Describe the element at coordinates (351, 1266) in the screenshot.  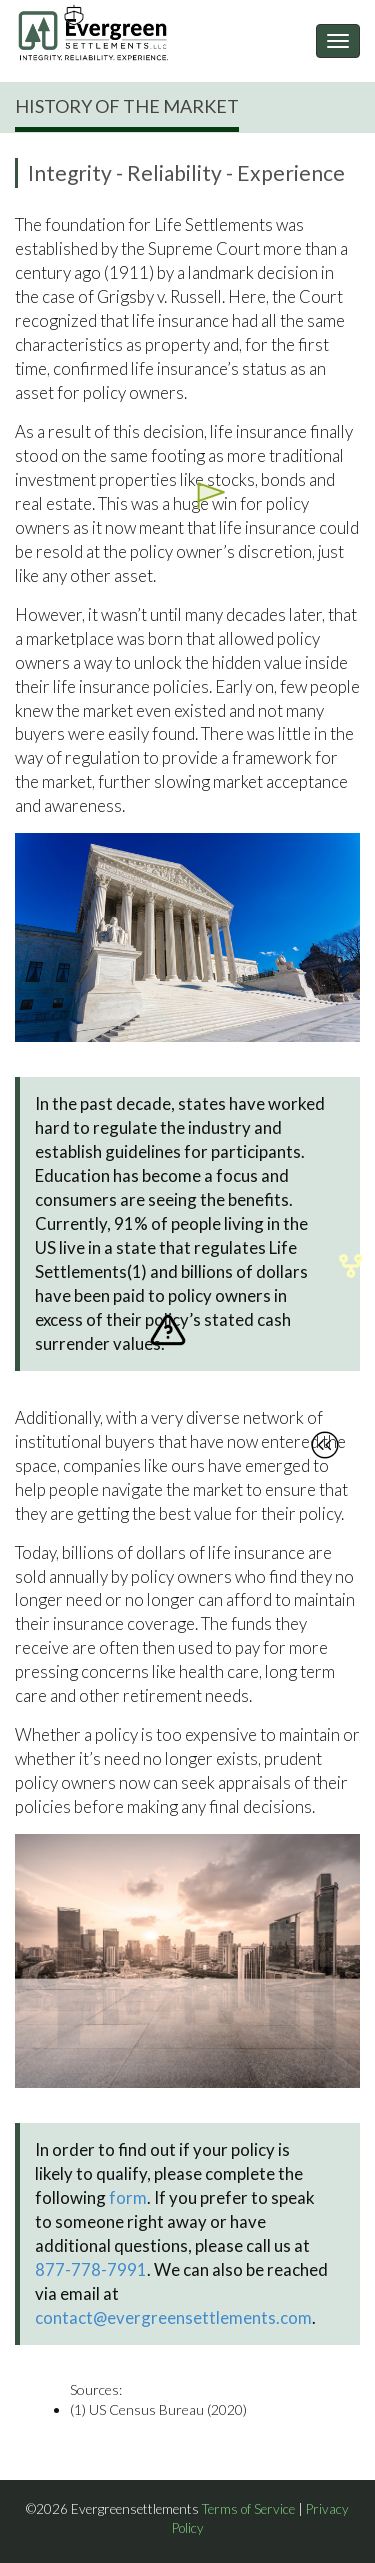
I see `fork a repository or branch` at that location.